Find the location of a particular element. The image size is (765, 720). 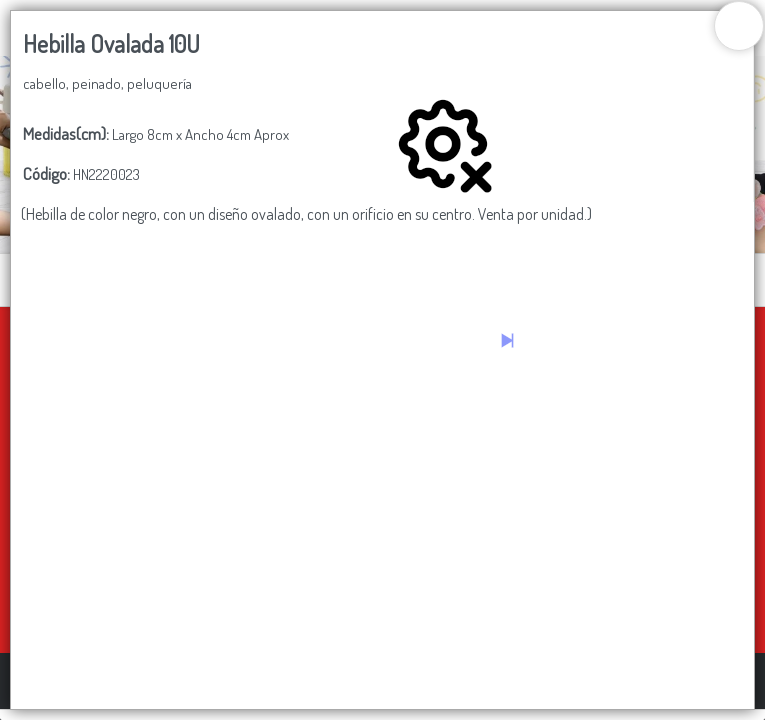

skip to the next track is located at coordinates (507, 340).